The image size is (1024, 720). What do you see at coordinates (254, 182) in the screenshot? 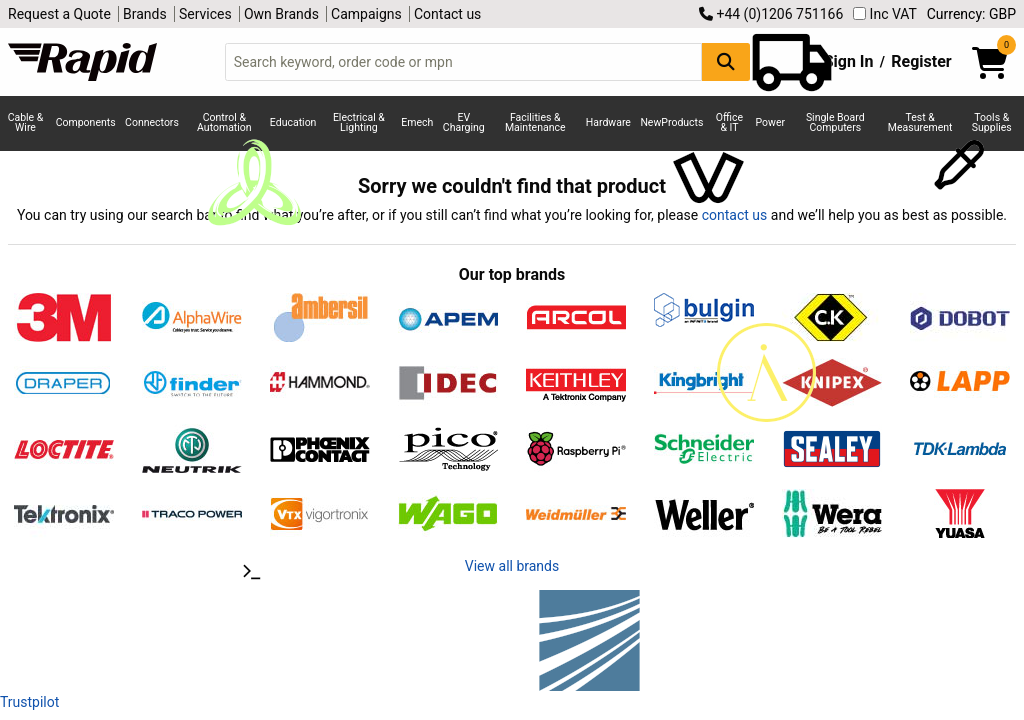
I see `treyarch game studio logo` at bounding box center [254, 182].